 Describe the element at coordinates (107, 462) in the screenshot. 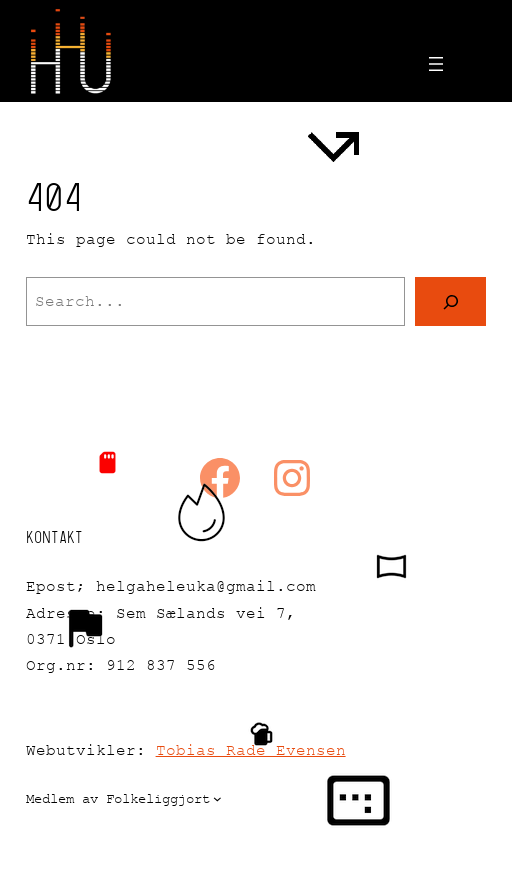

I see `access external storage` at that location.